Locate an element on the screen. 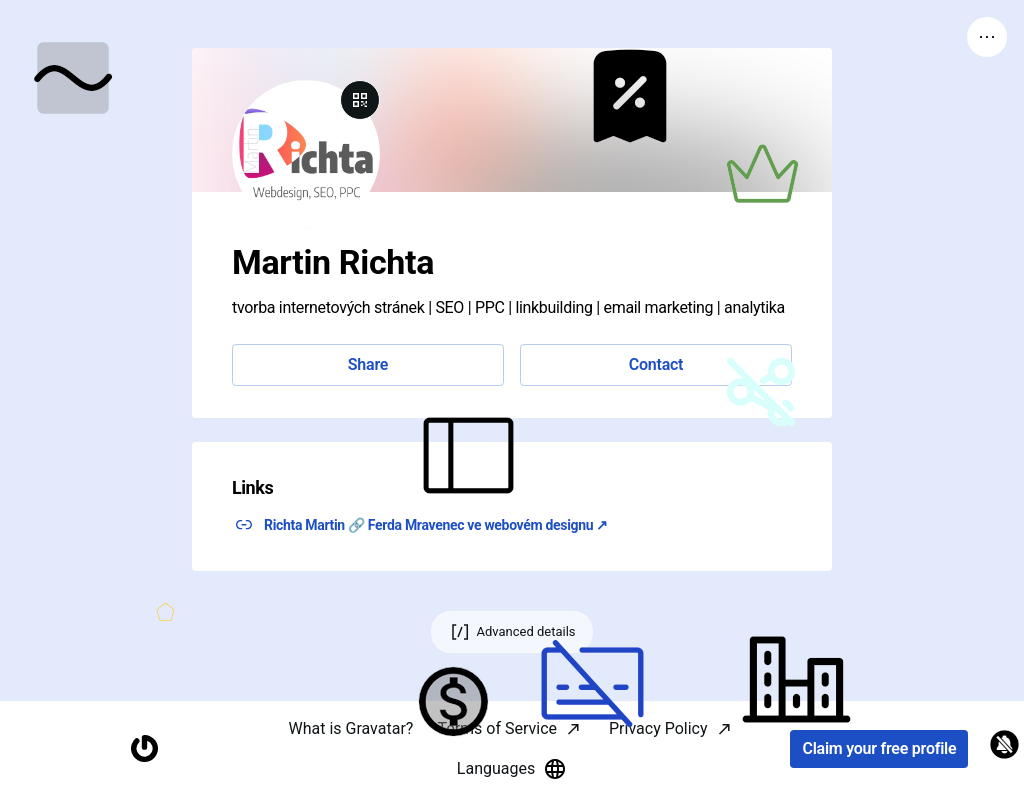 The image size is (1024, 797). a pentagon shape indicator is located at coordinates (165, 612).